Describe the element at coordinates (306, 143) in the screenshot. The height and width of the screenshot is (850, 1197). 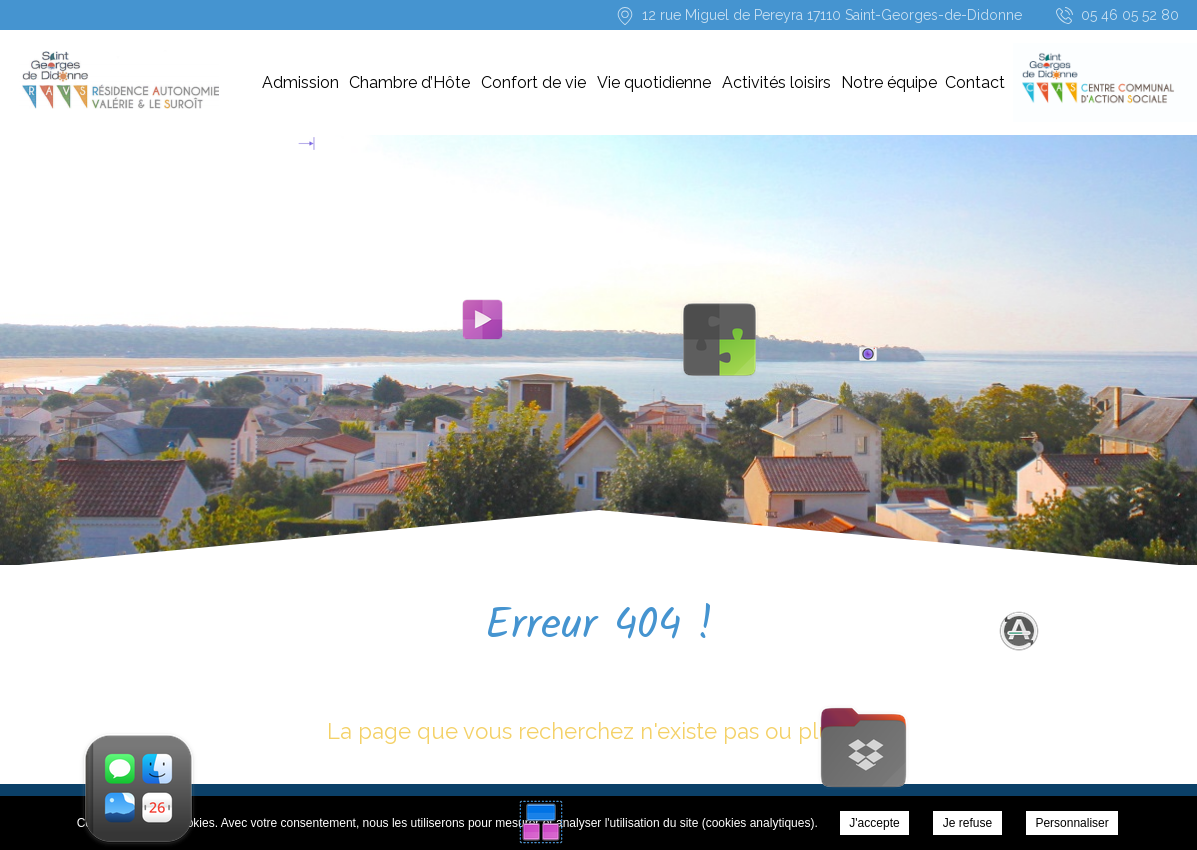
I see `skip to the last item in a list or queue` at that location.